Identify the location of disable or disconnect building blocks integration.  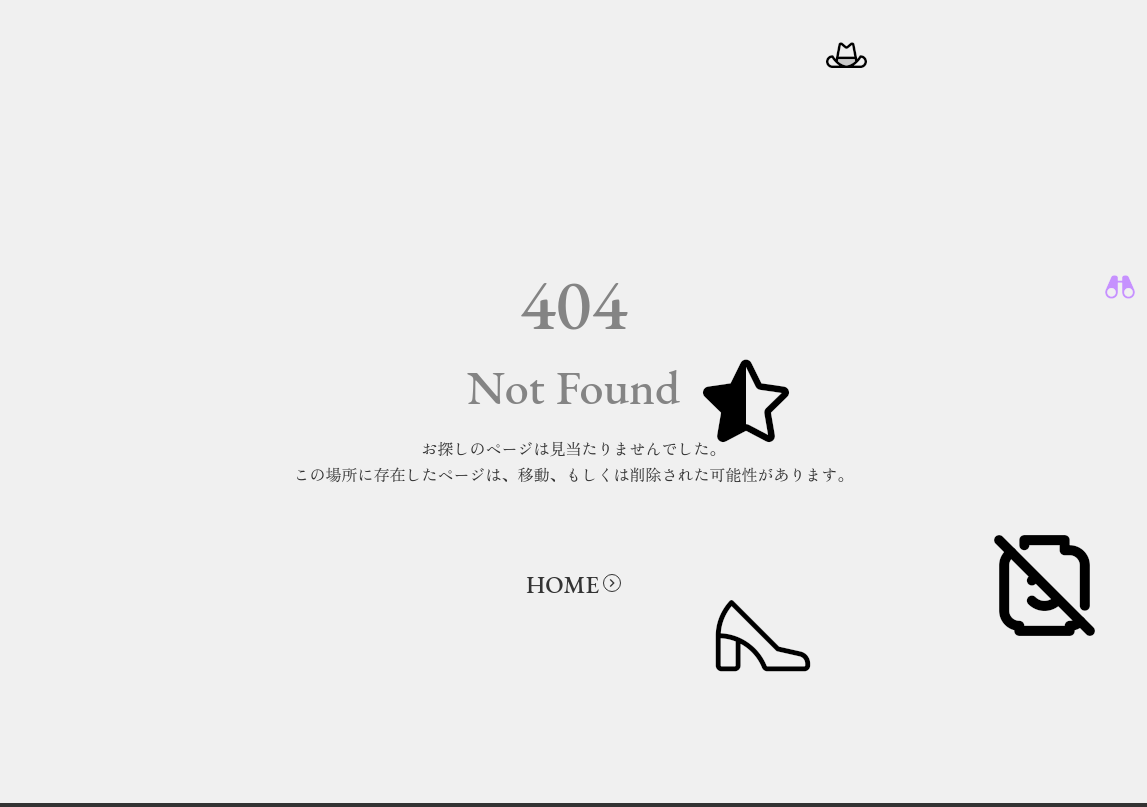
(1044, 585).